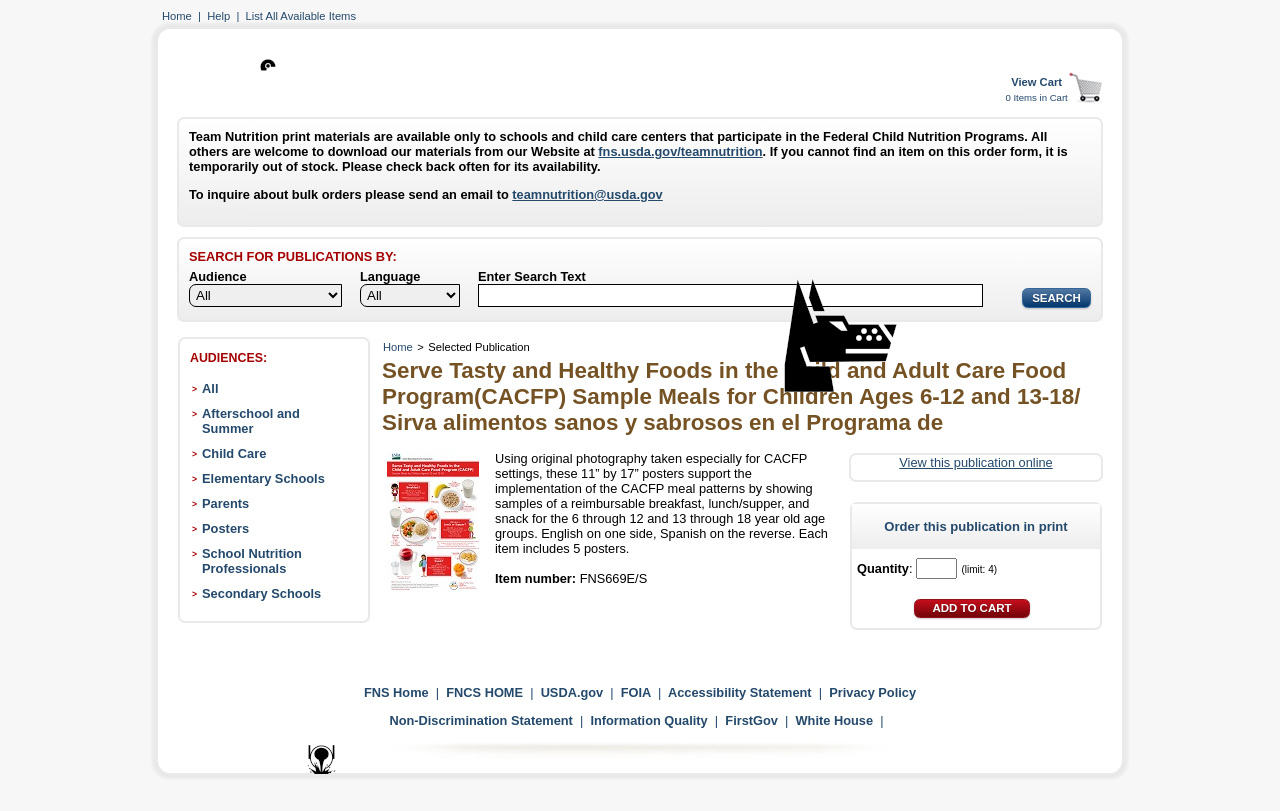 Image resolution: width=1280 pixels, height=811 pixels. I want to click on select dog or hound character class, so click(840, 335).